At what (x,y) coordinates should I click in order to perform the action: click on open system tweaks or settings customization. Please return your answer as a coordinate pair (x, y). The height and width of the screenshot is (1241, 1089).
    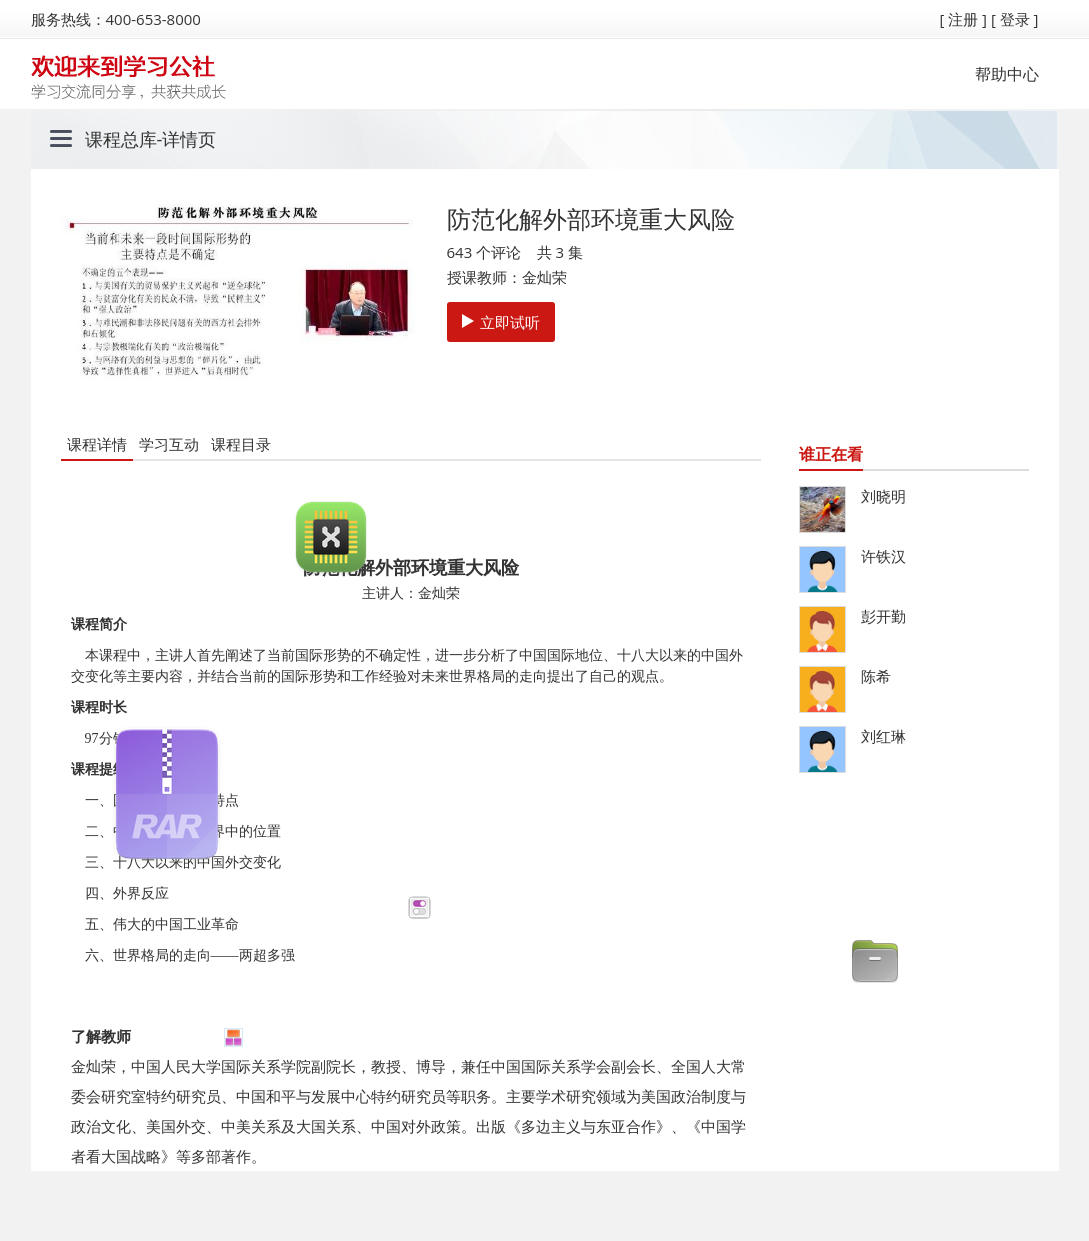
    Looking at the image, I should click on (419, 907).